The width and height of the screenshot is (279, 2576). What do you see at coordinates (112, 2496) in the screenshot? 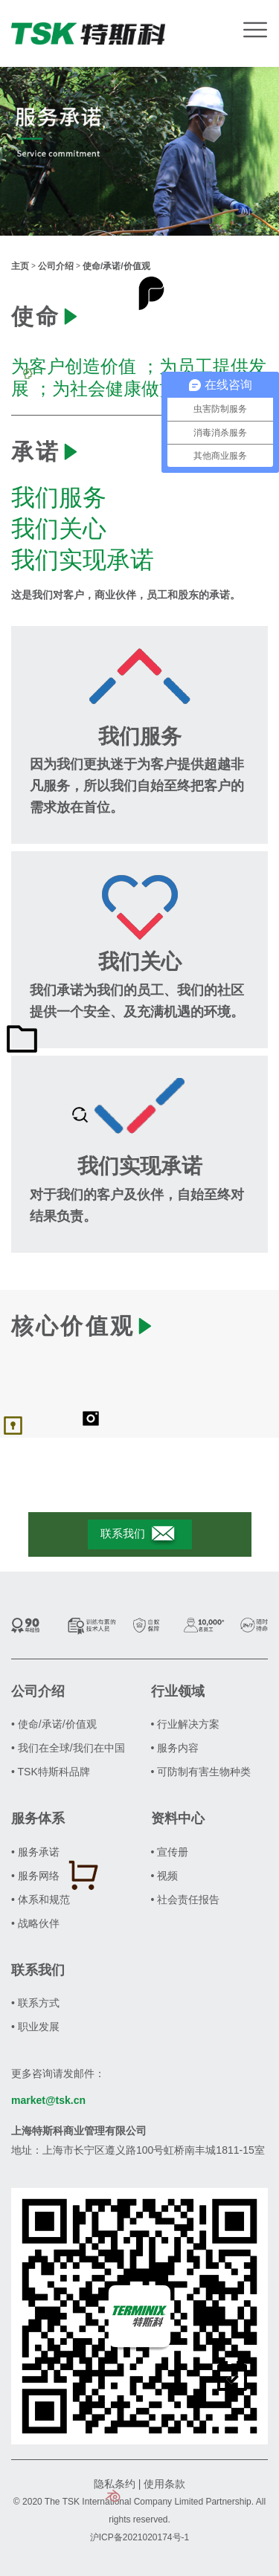
I see `open Blender 3D modeling software` at bounding box center [112, 2496].